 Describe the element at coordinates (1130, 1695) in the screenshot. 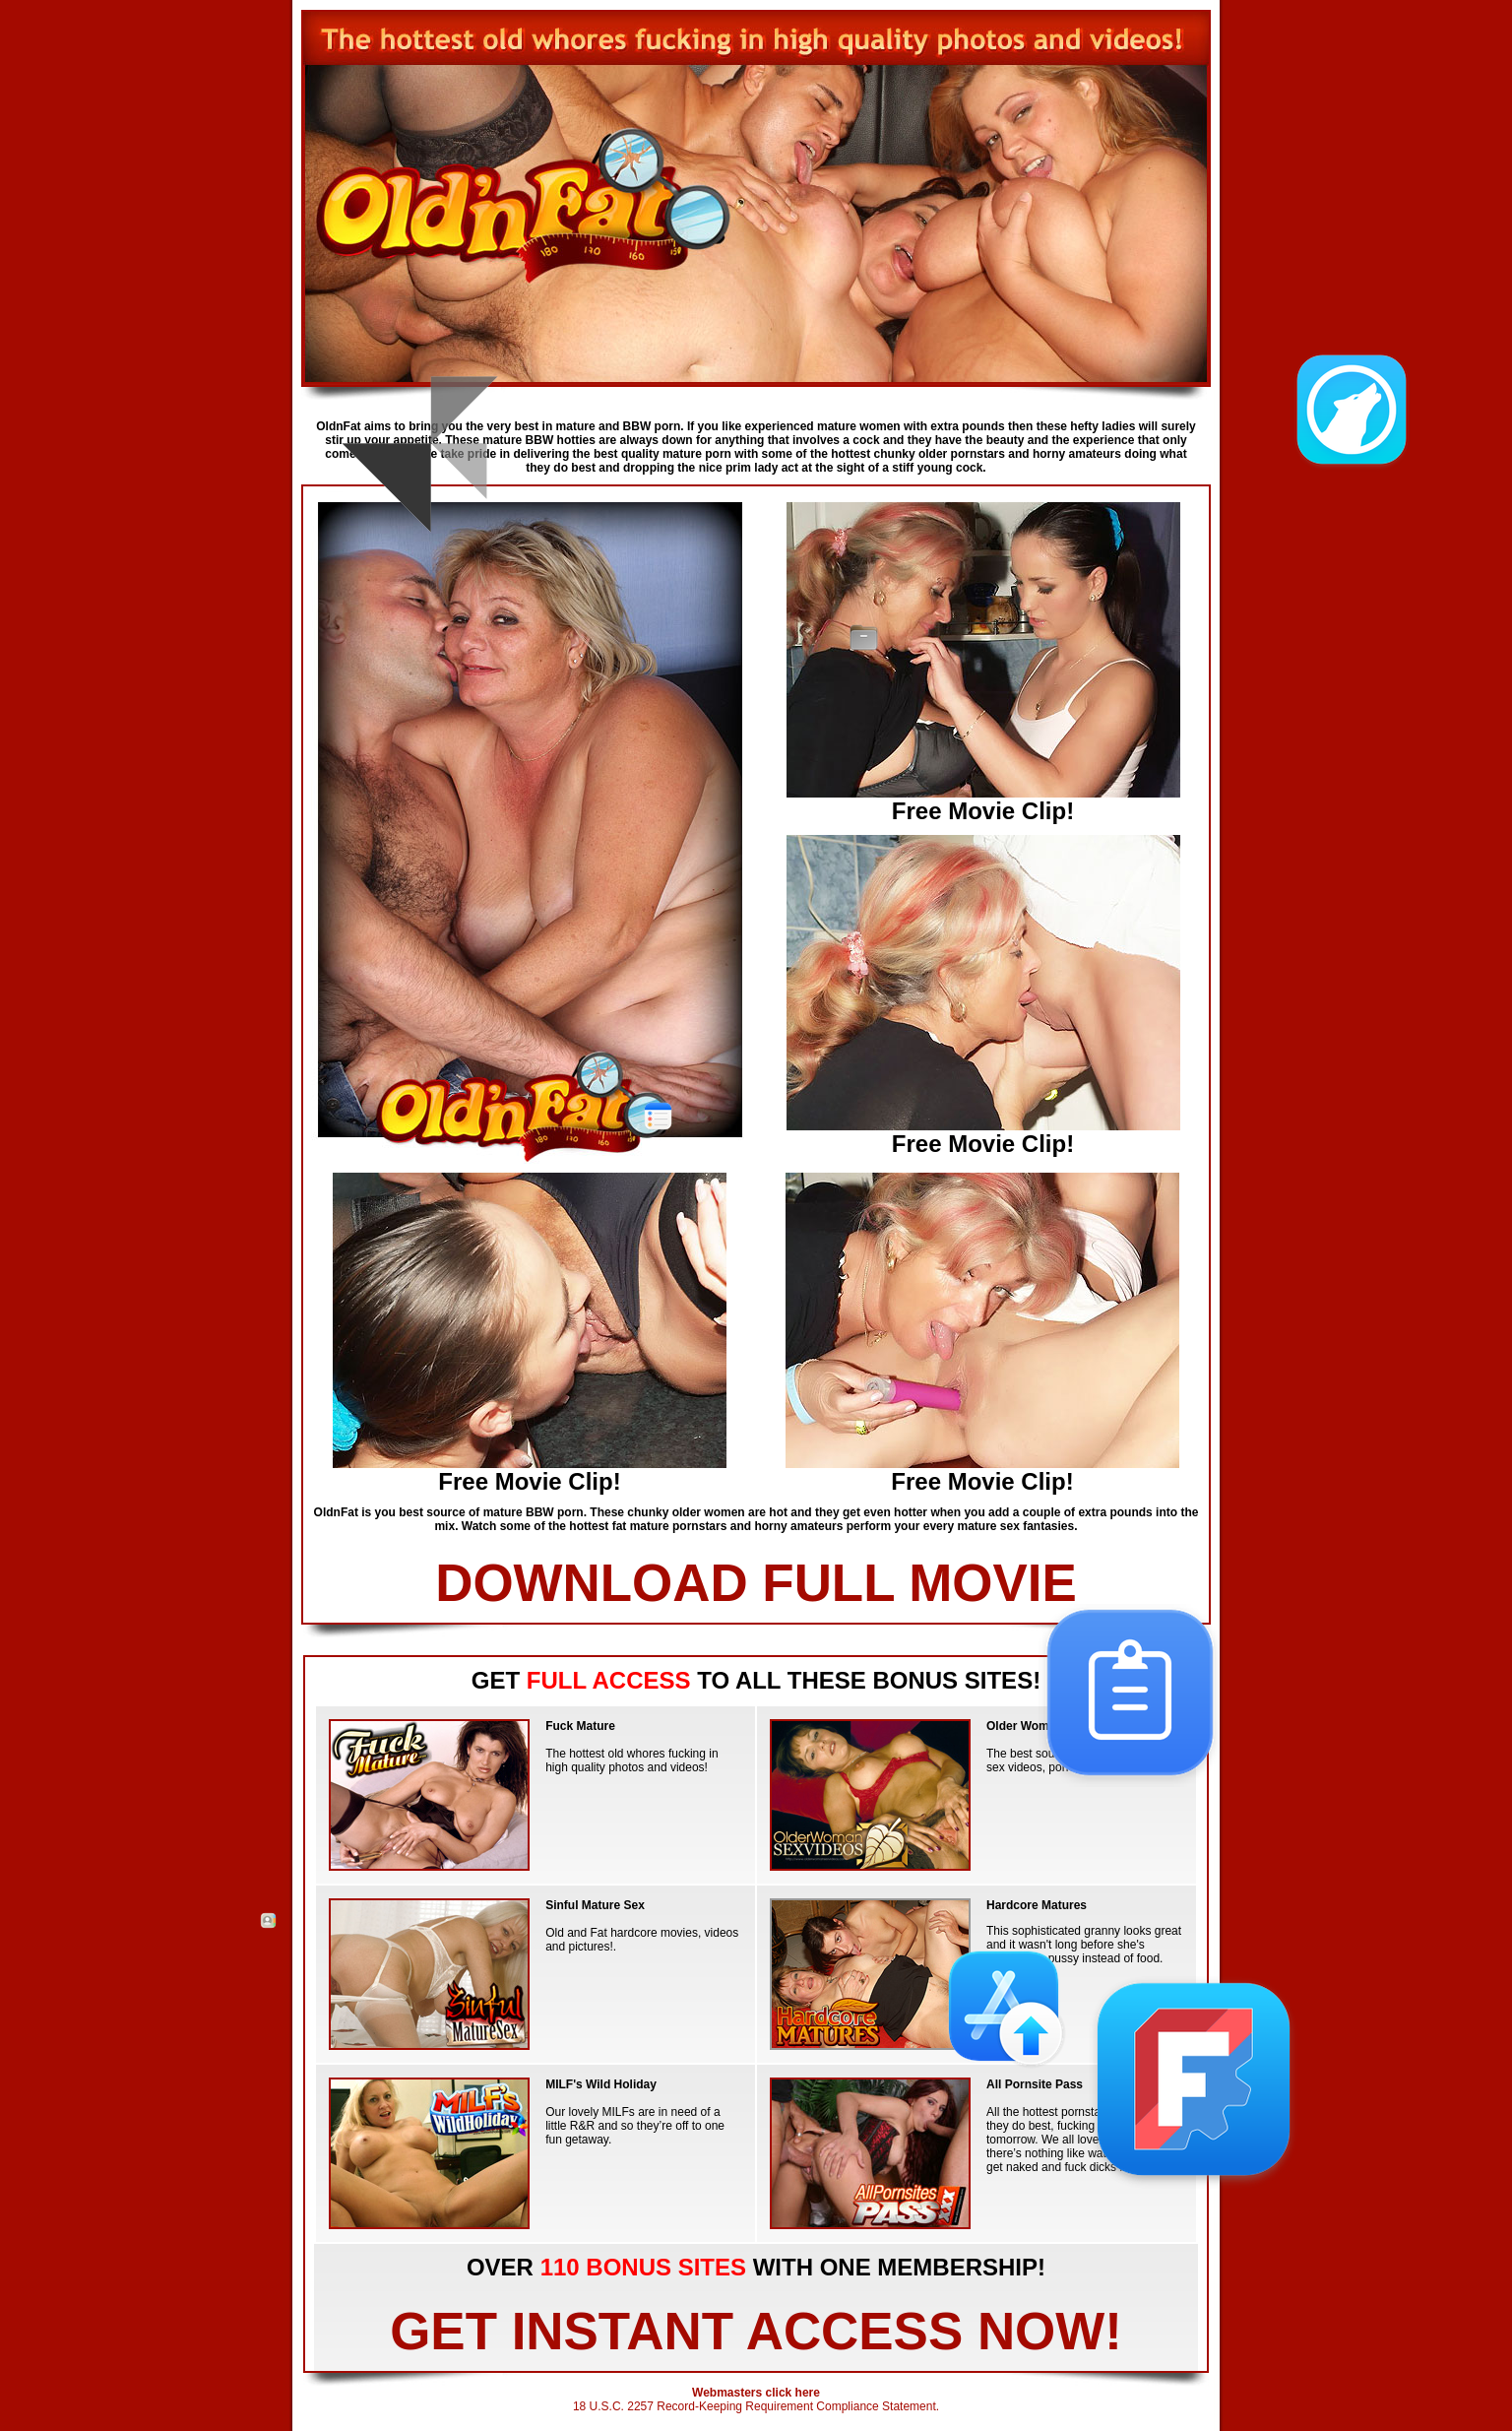

I see `access clipboard manager settings` at that location.